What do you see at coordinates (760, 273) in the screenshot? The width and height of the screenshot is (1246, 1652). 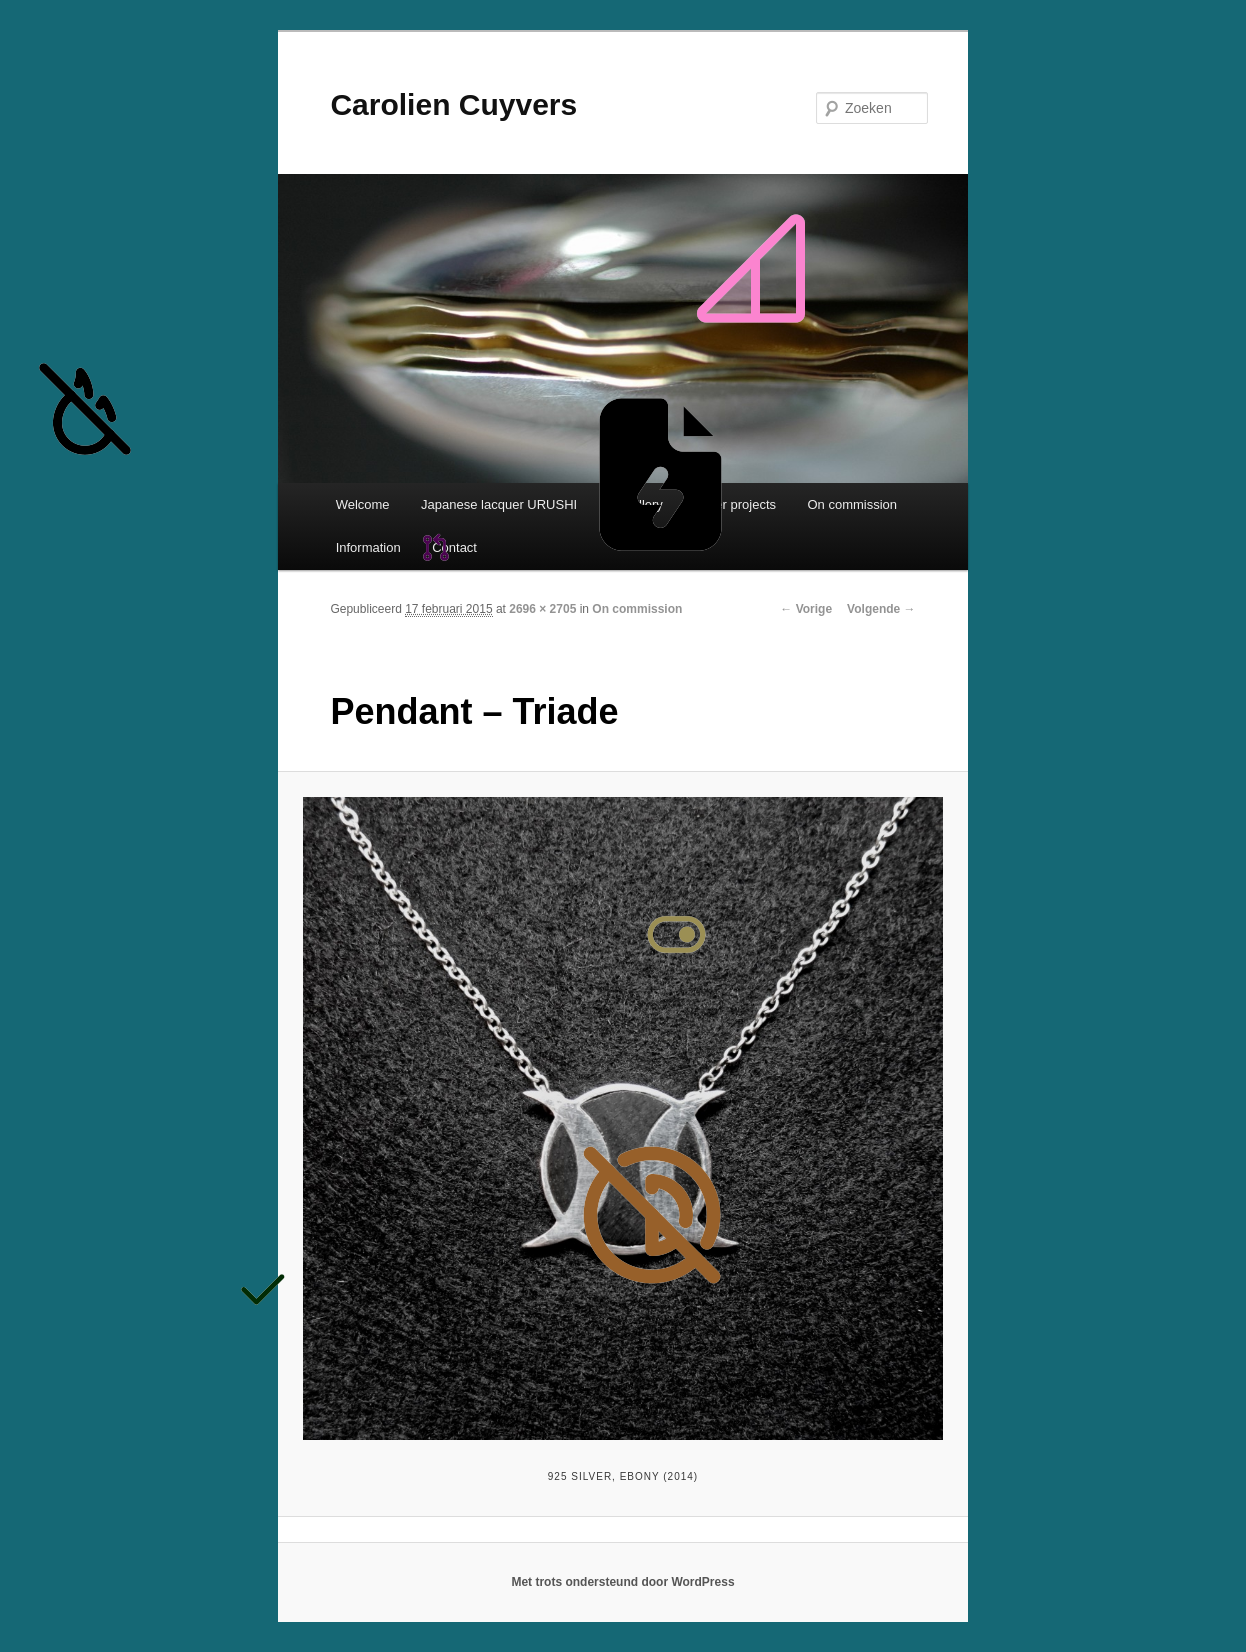 I see `indicates medium cellular signal strength` at bounding box center [760, 273].